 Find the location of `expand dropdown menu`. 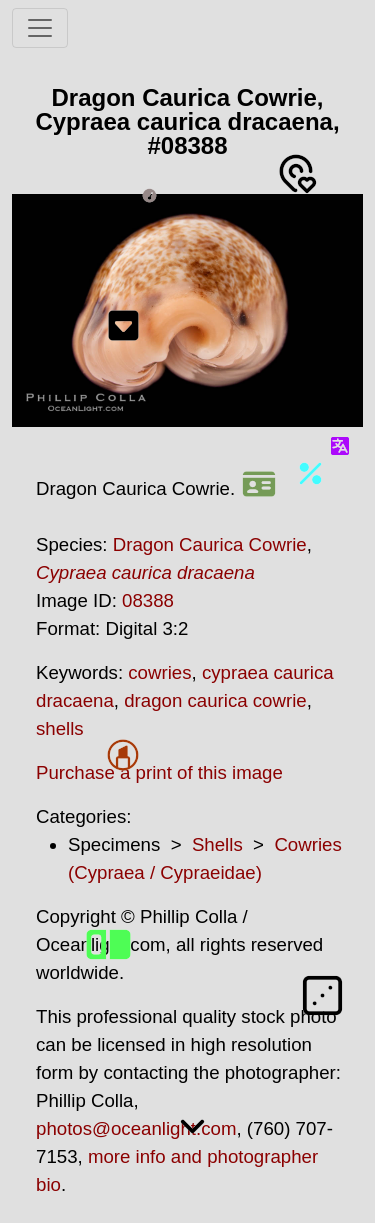

expand dropdown menu is located at coordinates (123, 325).